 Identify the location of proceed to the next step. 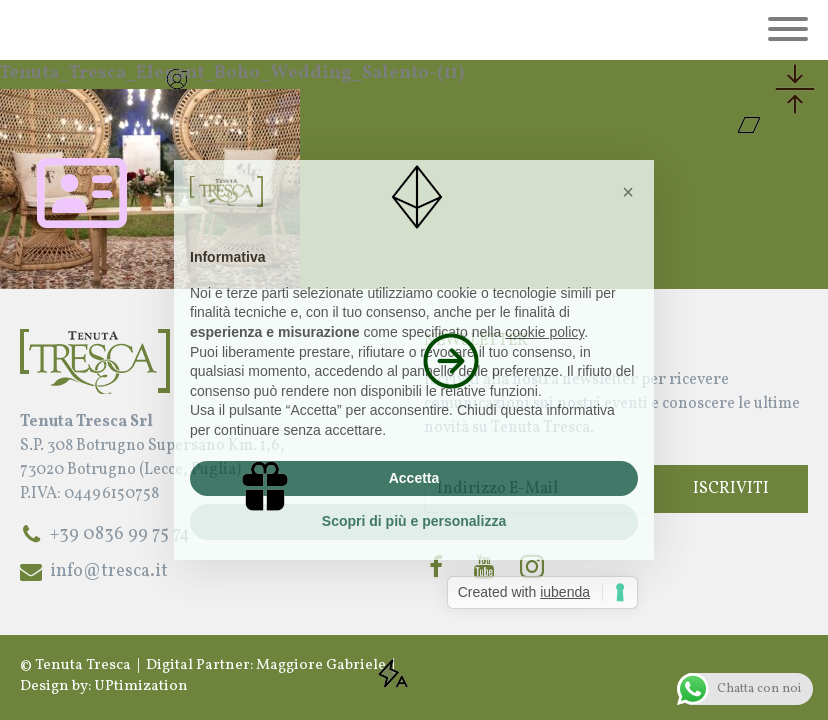
(451, 361).